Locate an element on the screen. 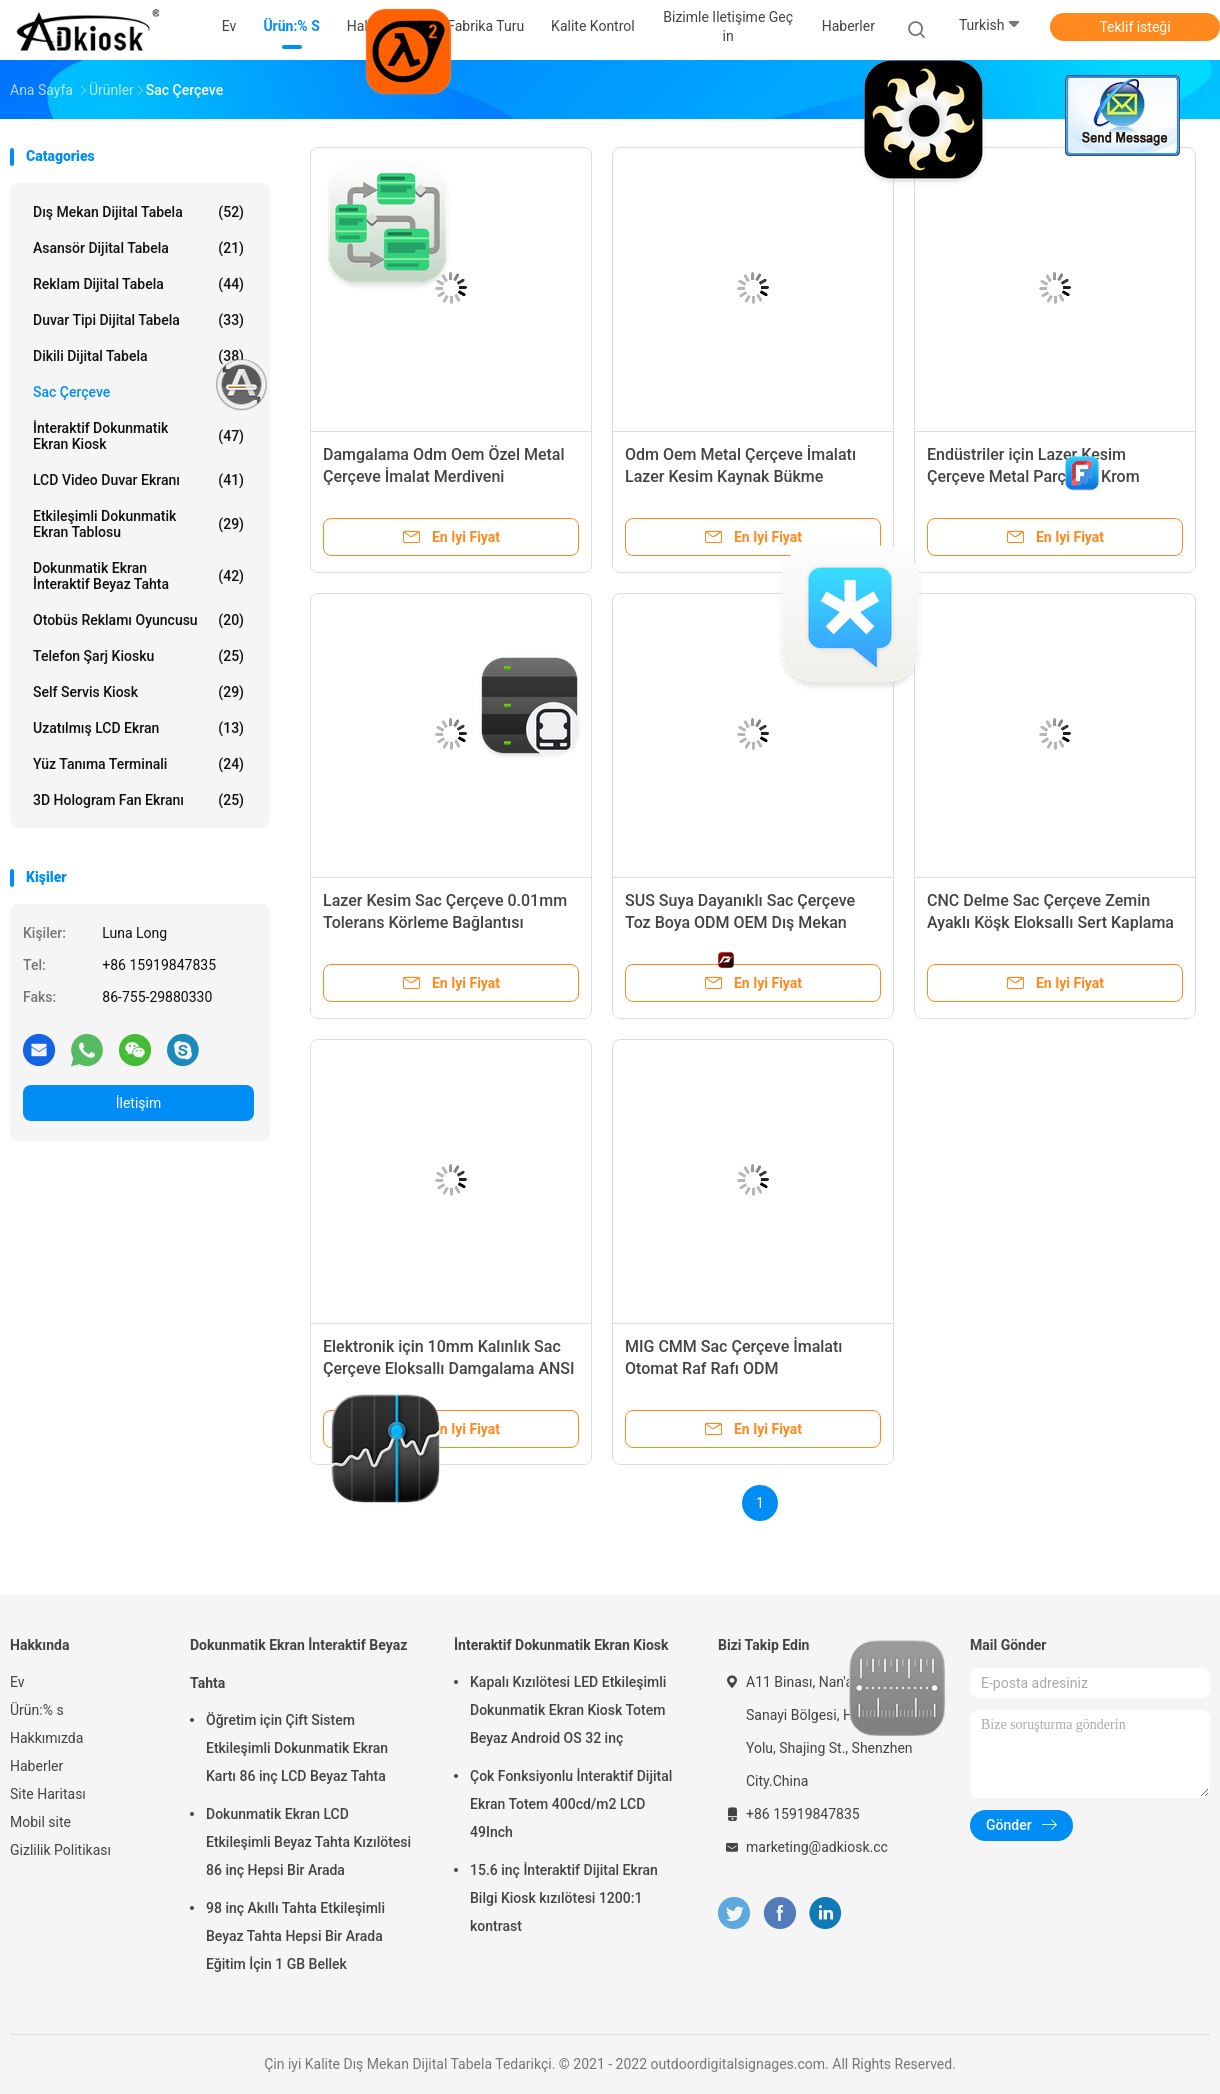  launch Hearts of Iron 2 game is located at coordinates (923, 119).